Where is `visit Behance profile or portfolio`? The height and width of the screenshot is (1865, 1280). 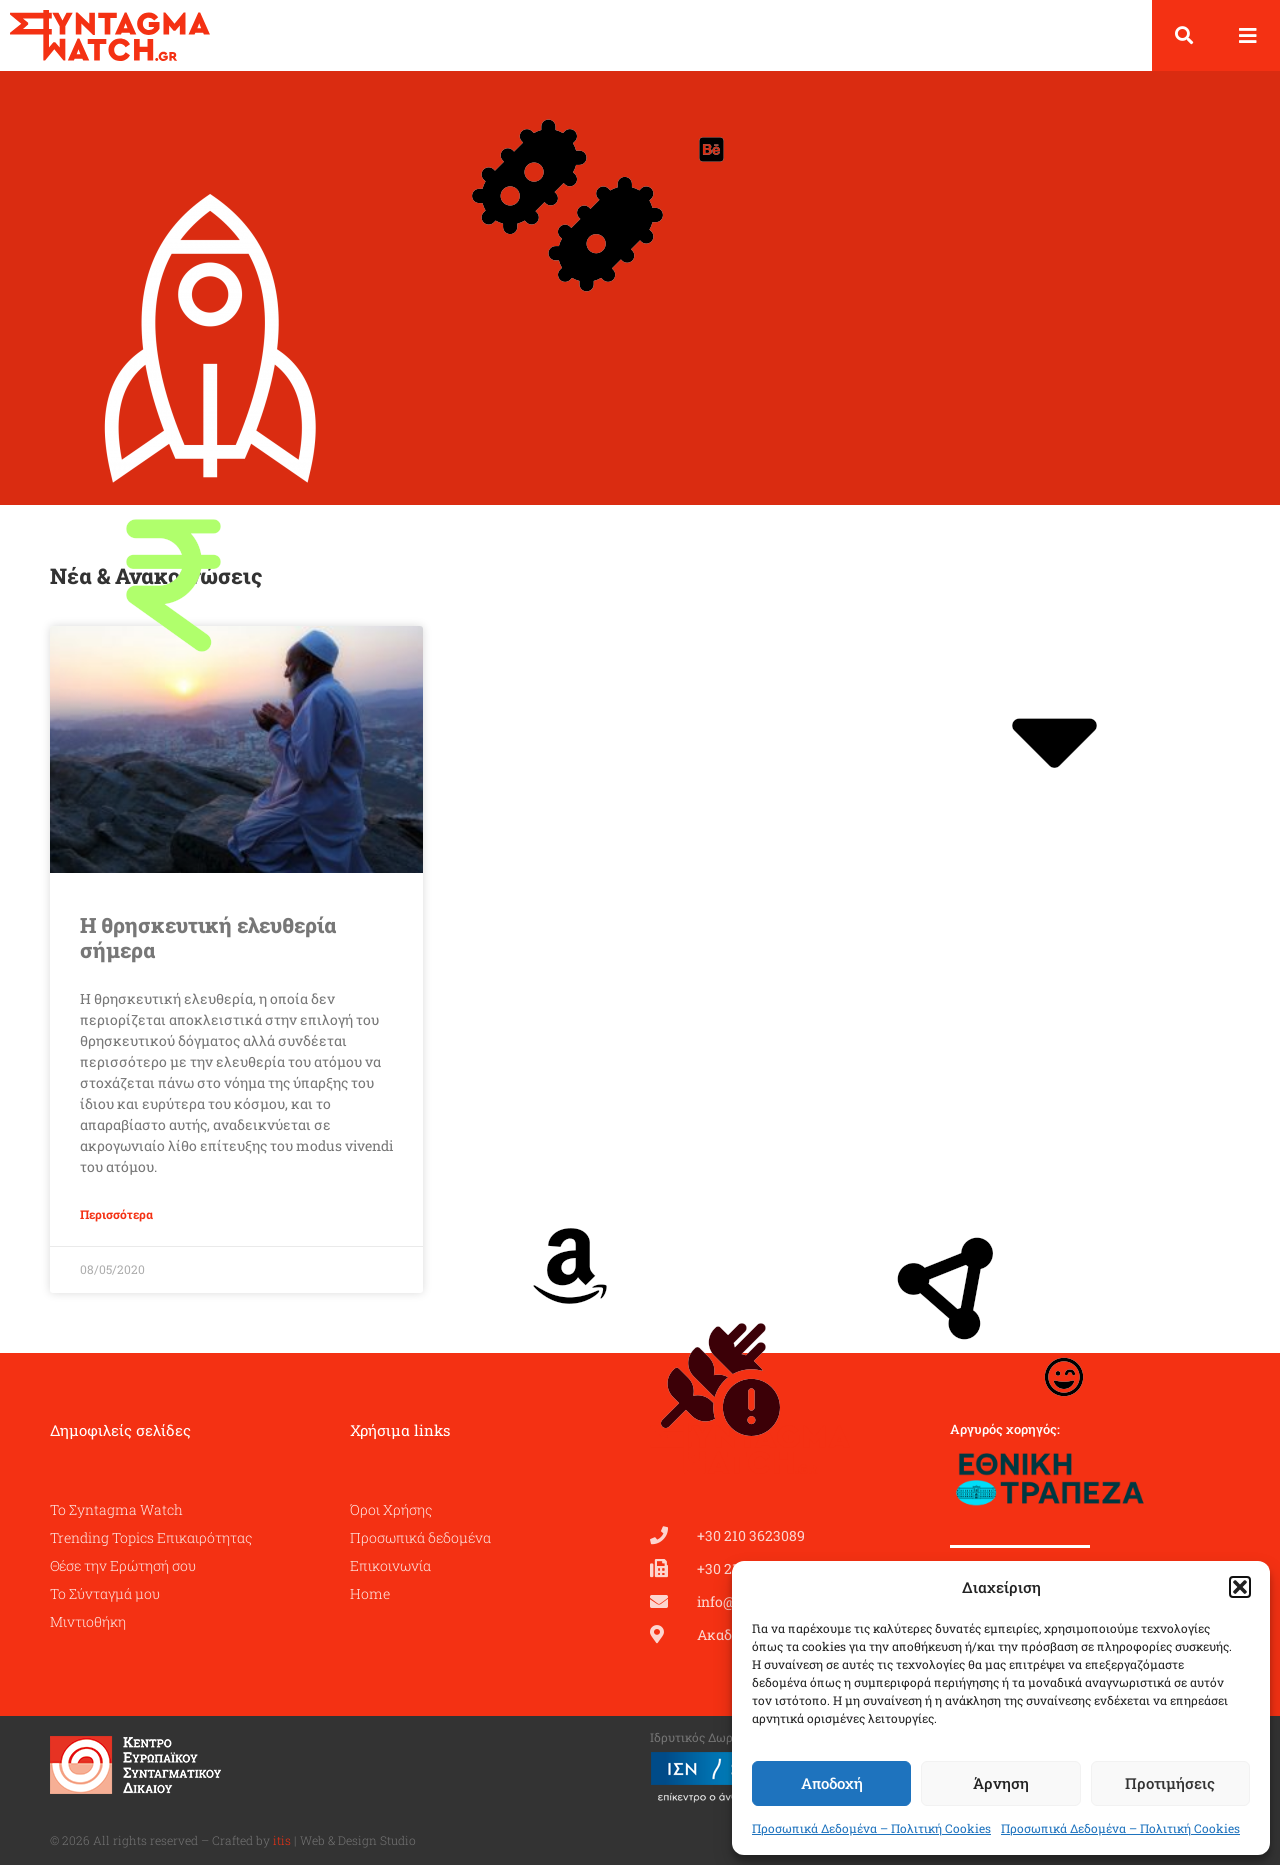 visit Behance profile or portfolio is located at coordinates (711, 149).